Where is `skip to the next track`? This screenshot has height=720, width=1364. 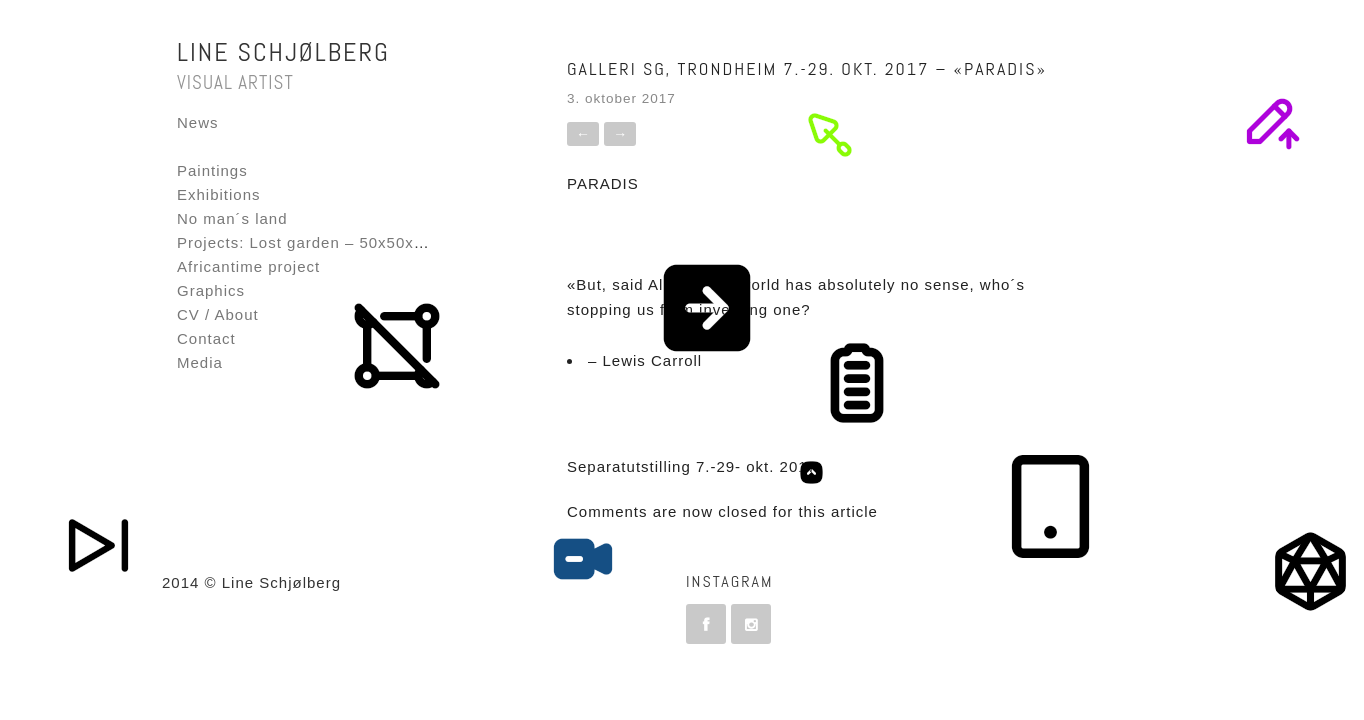 skip to the next track is located at coordinates (98, 545).